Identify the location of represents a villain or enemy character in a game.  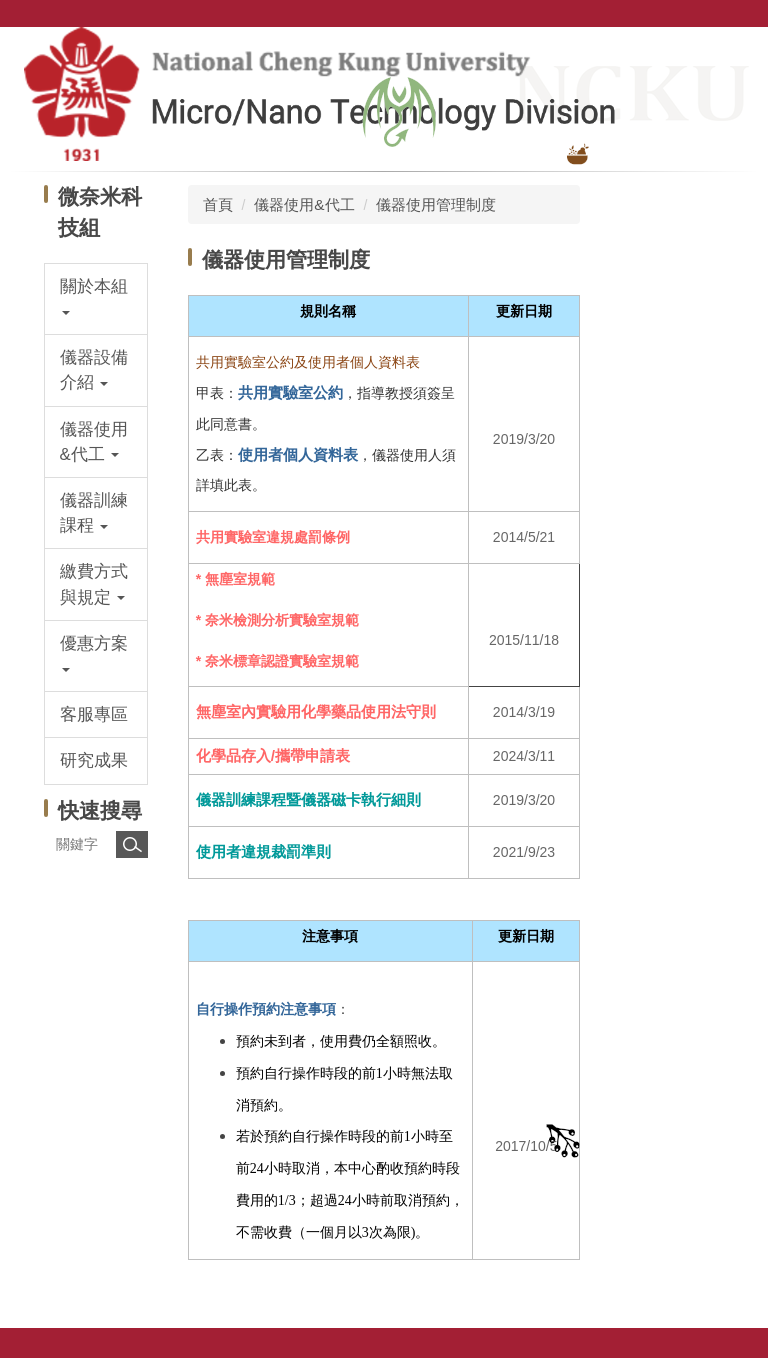
(399, 110).